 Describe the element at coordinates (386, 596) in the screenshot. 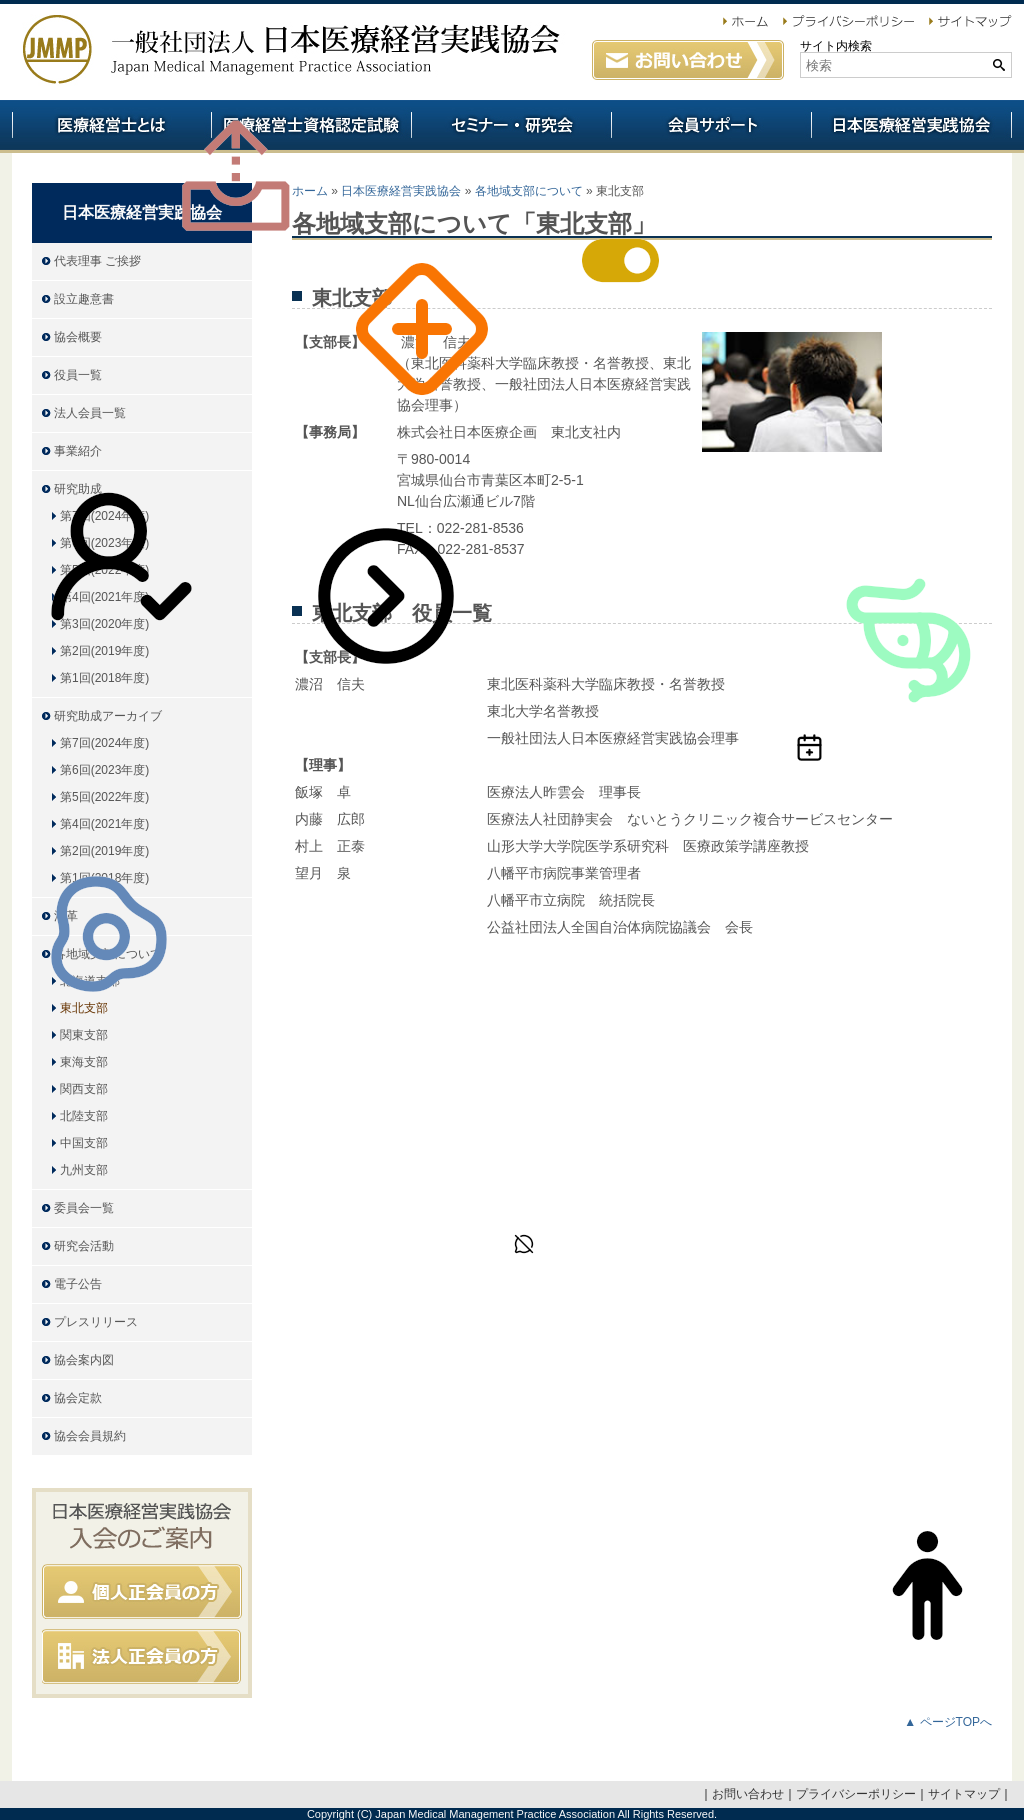

I see `go to next item or page` at that location.